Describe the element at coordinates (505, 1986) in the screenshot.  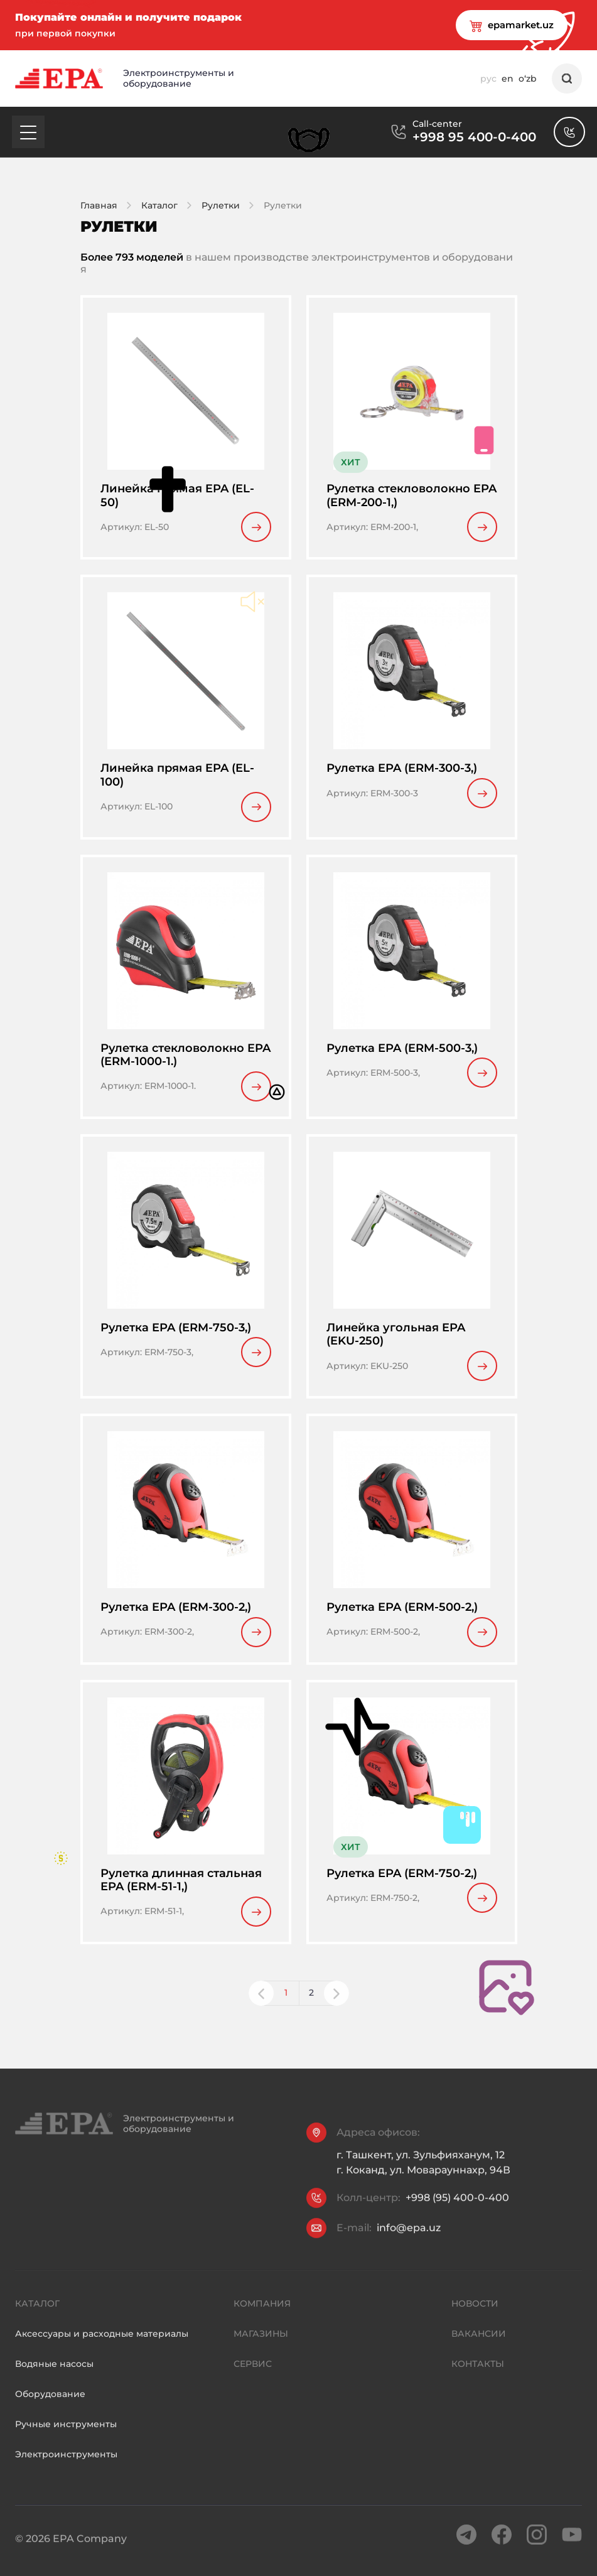
I see `add photo to favorites` at that location.